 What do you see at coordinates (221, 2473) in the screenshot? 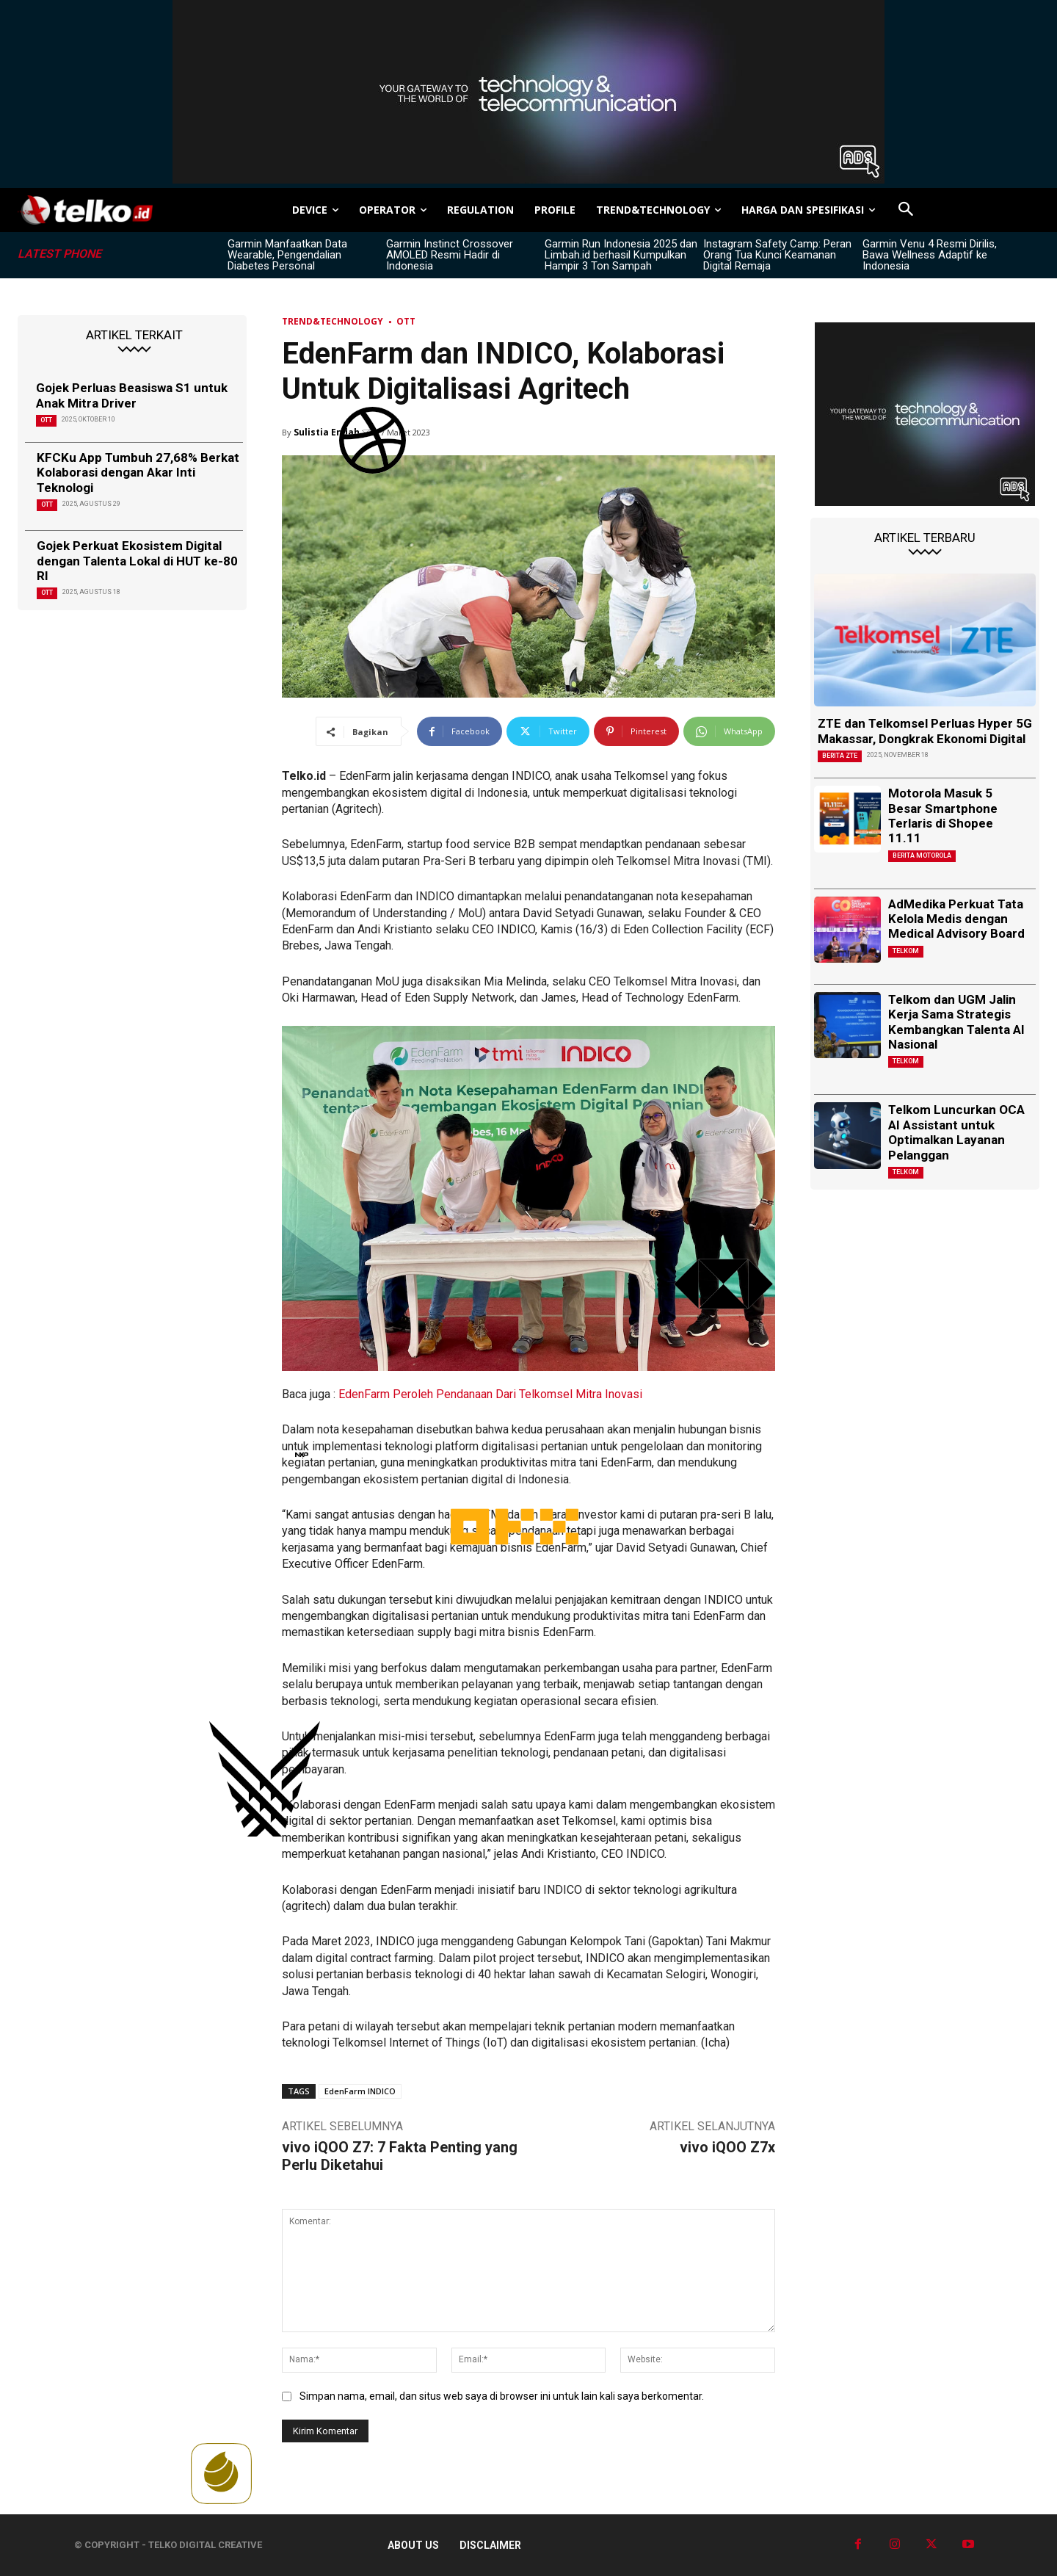
I see `open MediBang Paint app` at bounding box center [221, 2473].